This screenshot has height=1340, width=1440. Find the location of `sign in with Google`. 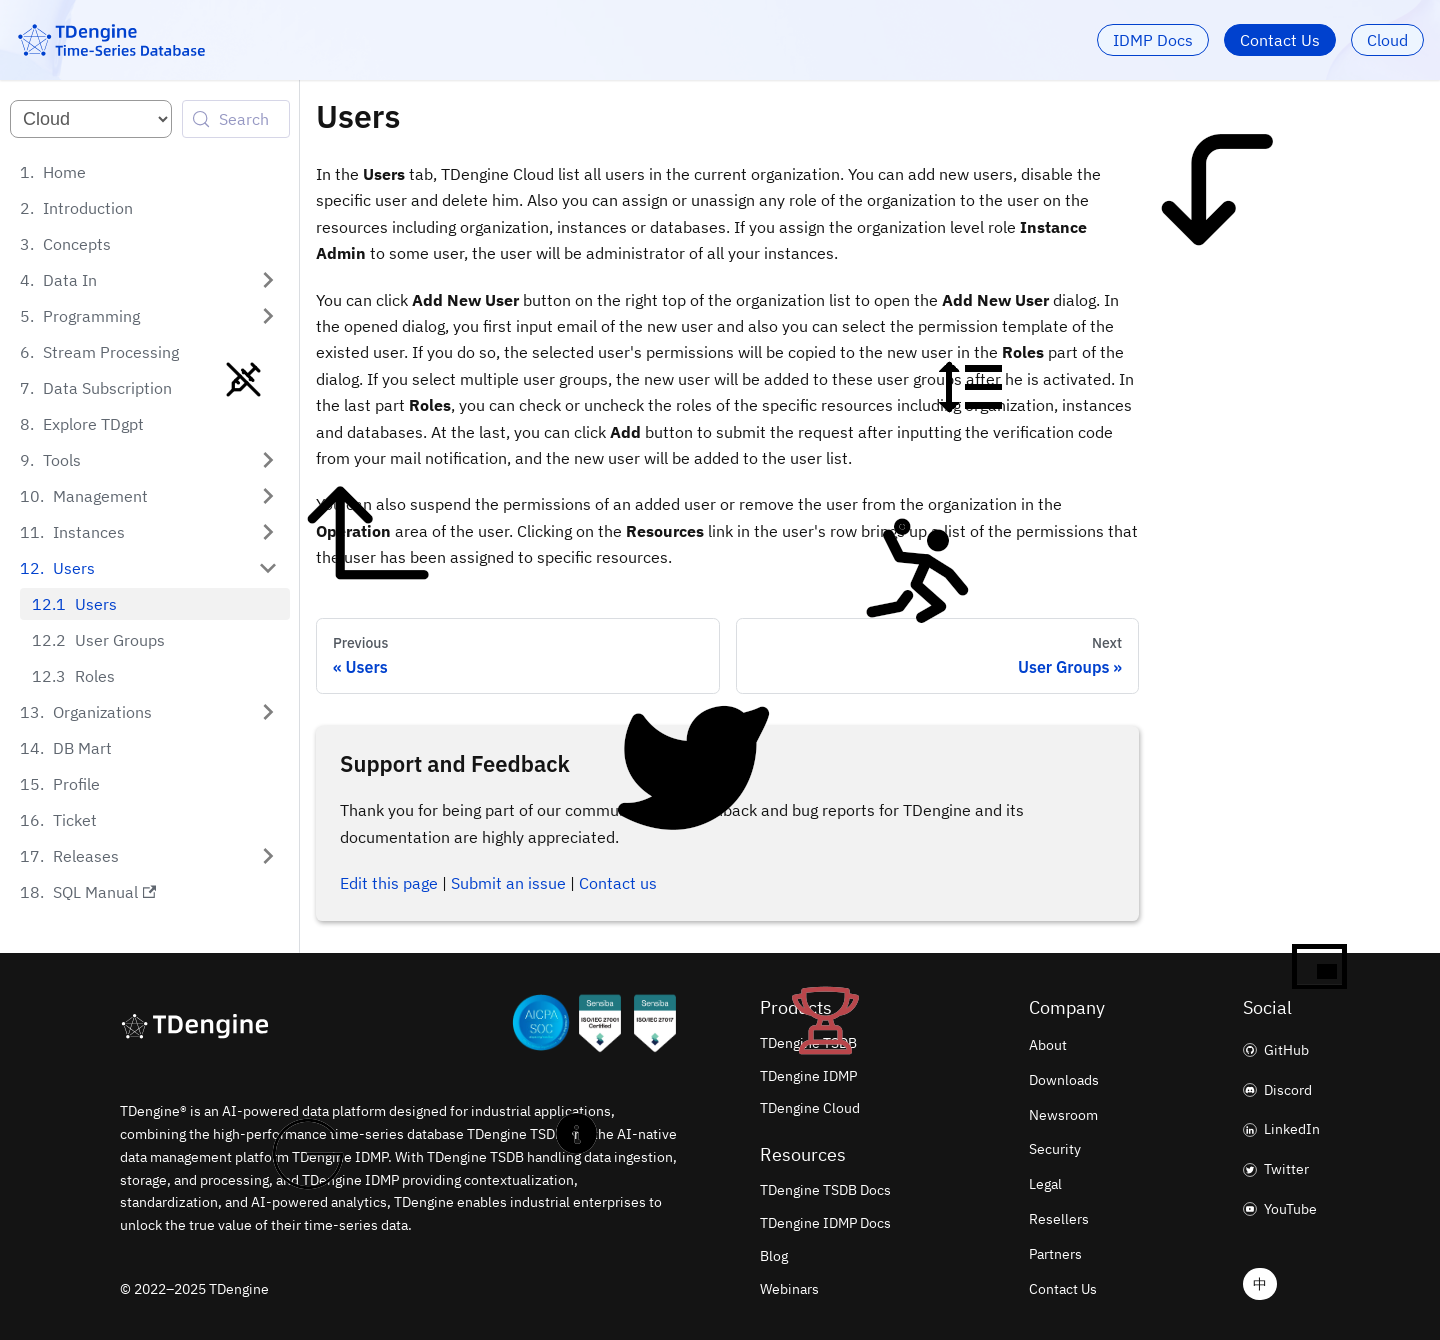

sign in with Google is located at coordinates (308, 1154).